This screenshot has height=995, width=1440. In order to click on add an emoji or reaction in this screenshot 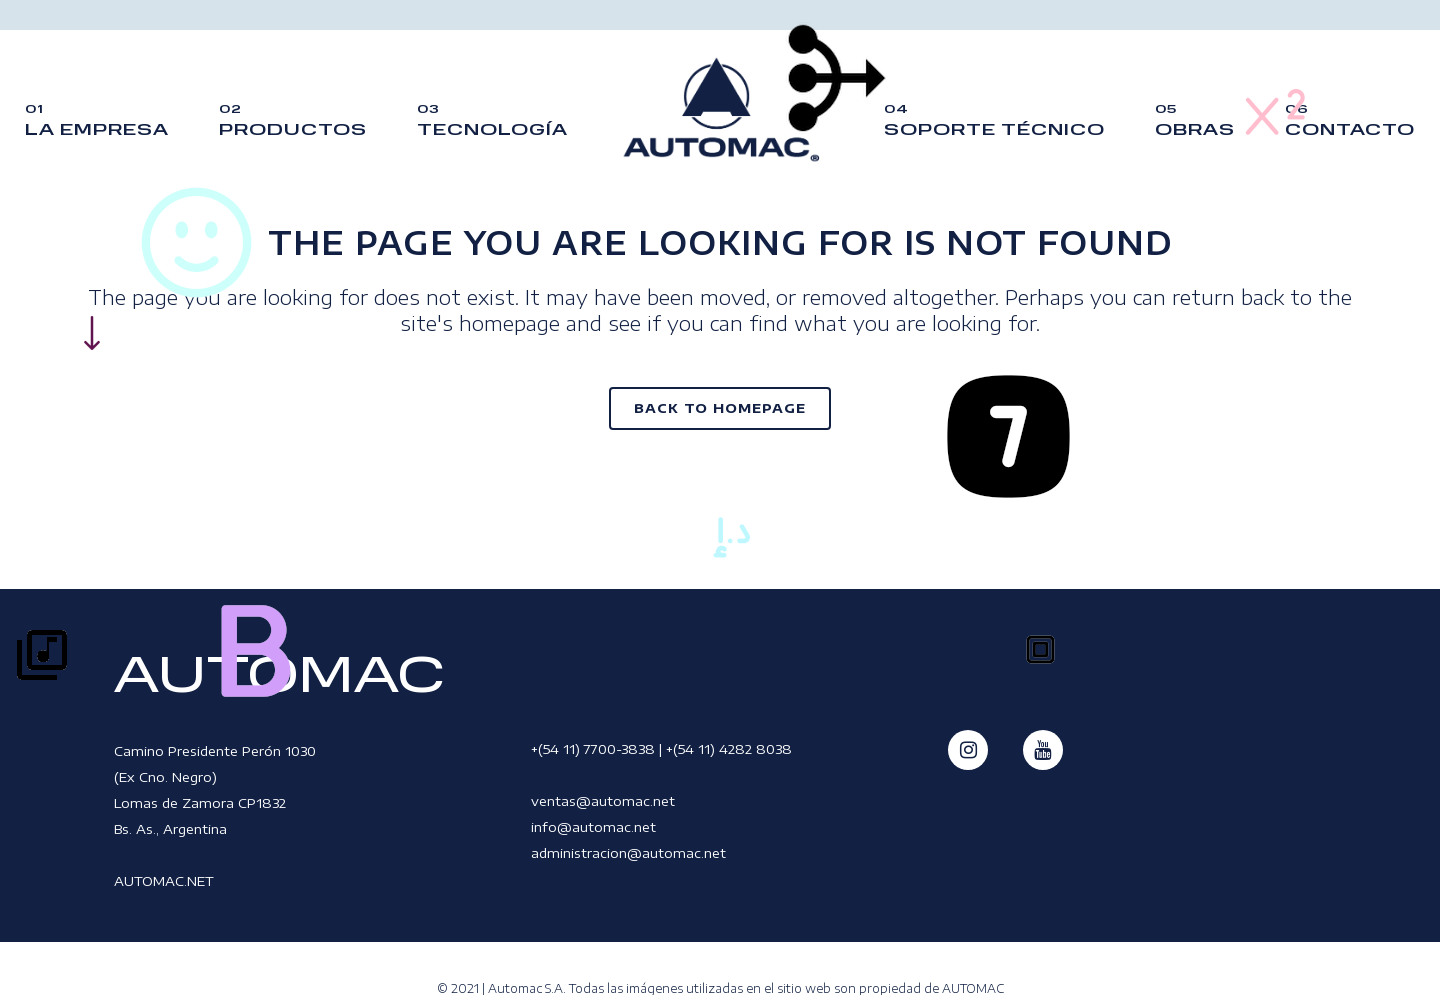, I will do `click(196, 242)`.